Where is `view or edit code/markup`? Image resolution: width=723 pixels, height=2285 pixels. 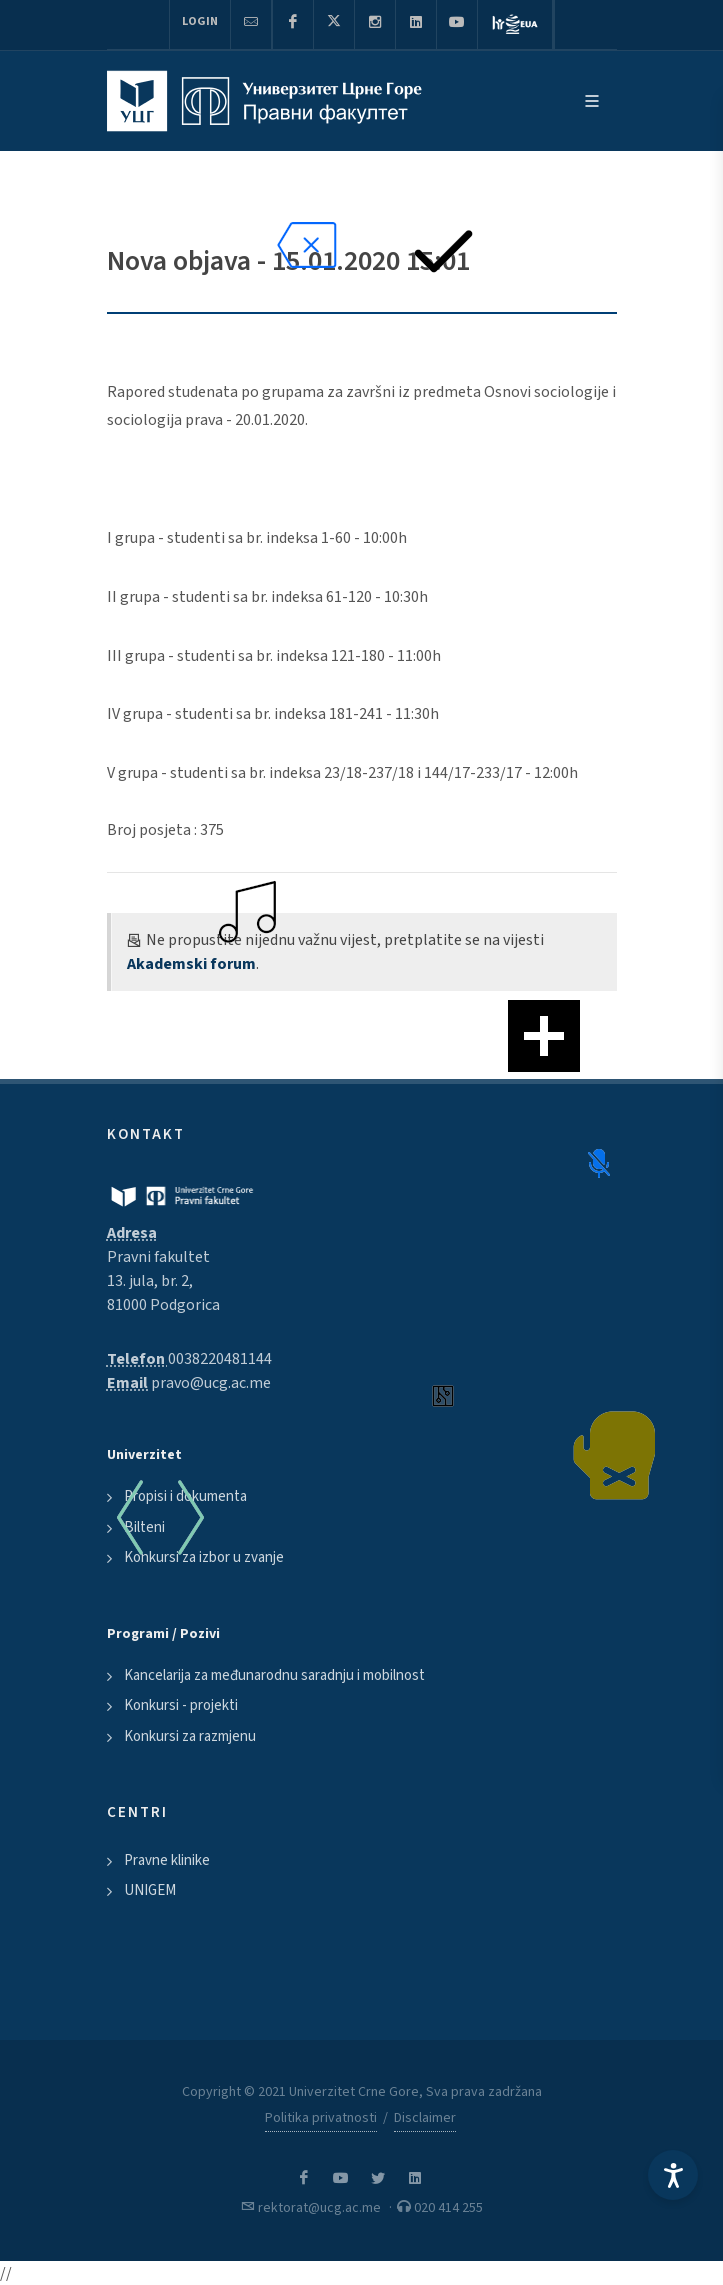
view or edit code/markup is located at coordinates (160, 1517).